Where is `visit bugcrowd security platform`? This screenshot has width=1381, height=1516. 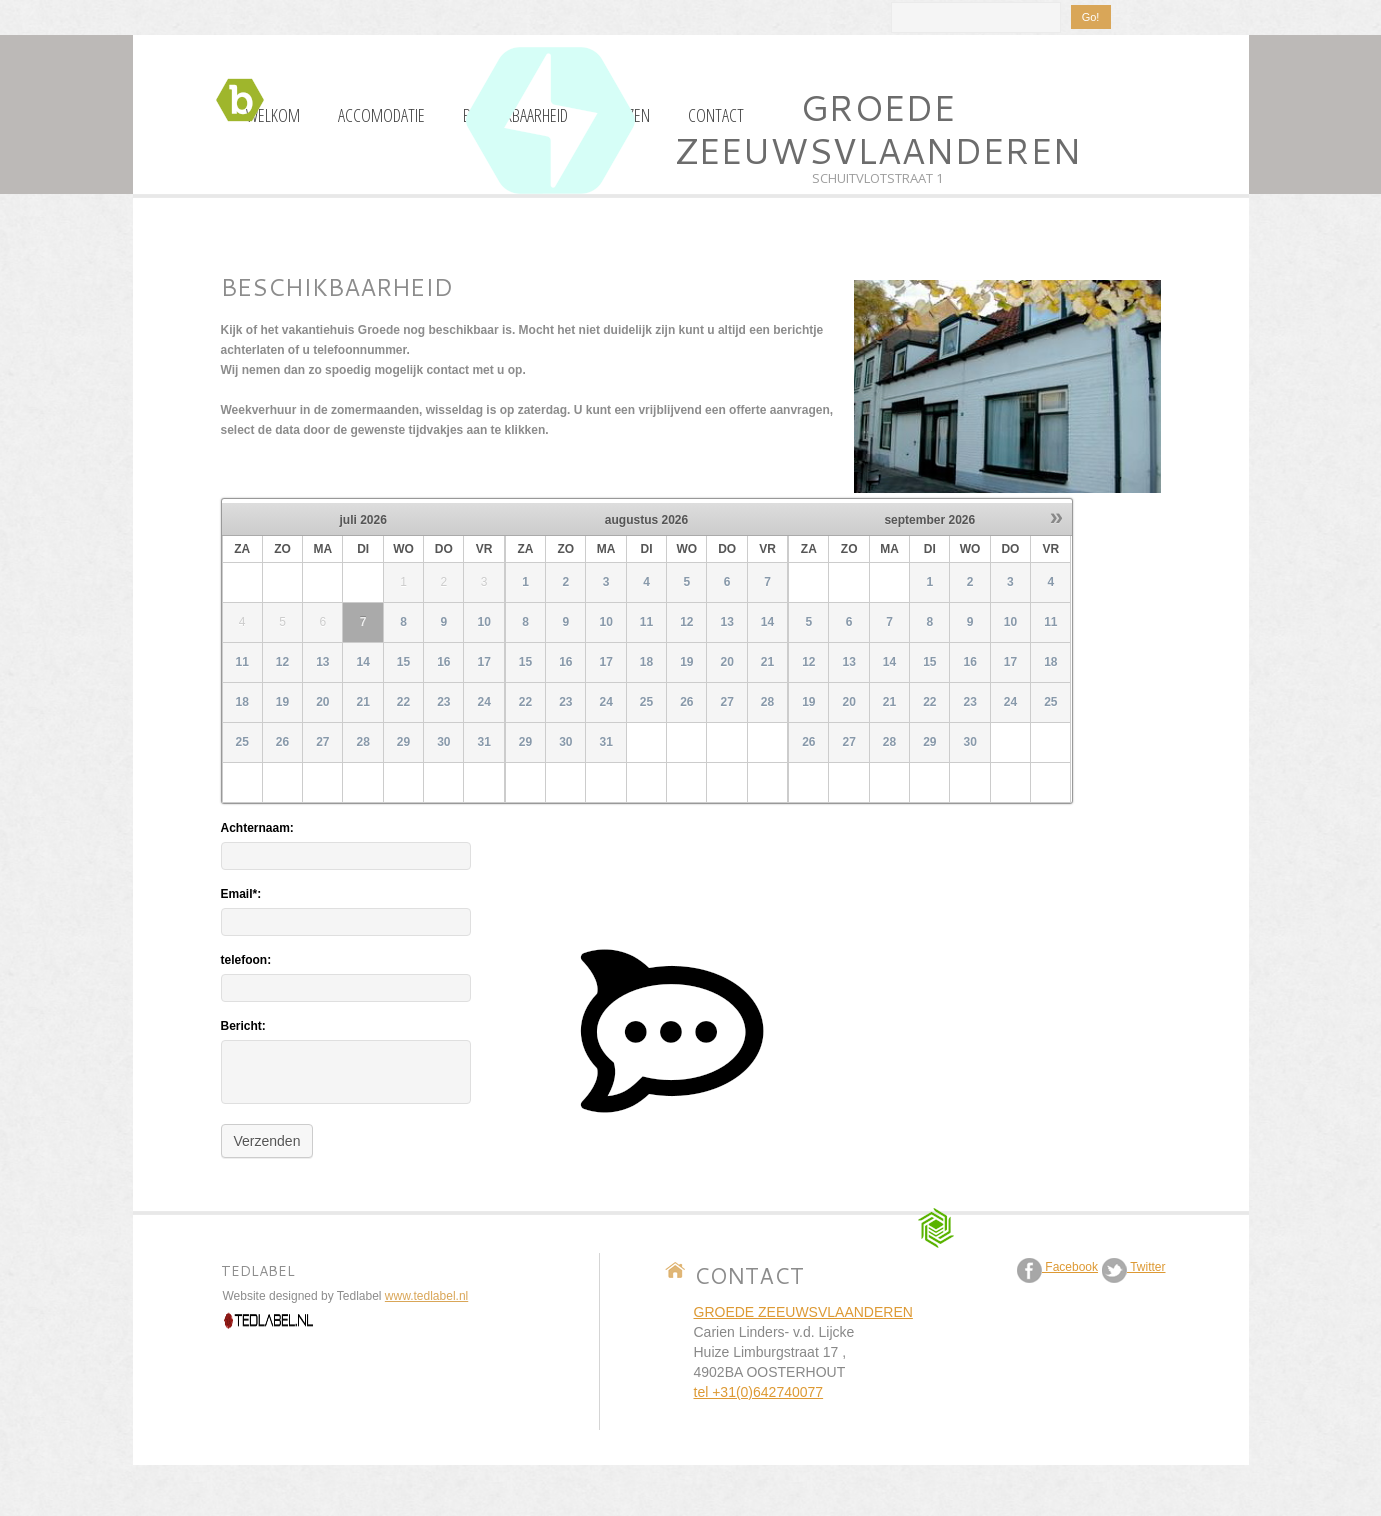 visit bugcrowd security platform is located at coordinates (240, 100).